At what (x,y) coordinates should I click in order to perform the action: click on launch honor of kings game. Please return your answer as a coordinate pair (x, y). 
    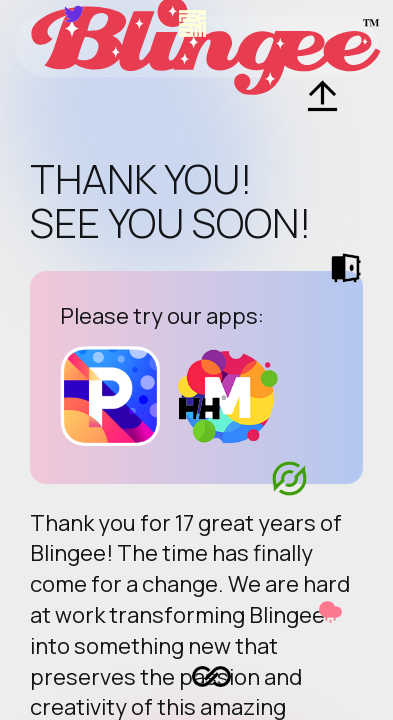
    Looking at the image, I should click on (289, 478).